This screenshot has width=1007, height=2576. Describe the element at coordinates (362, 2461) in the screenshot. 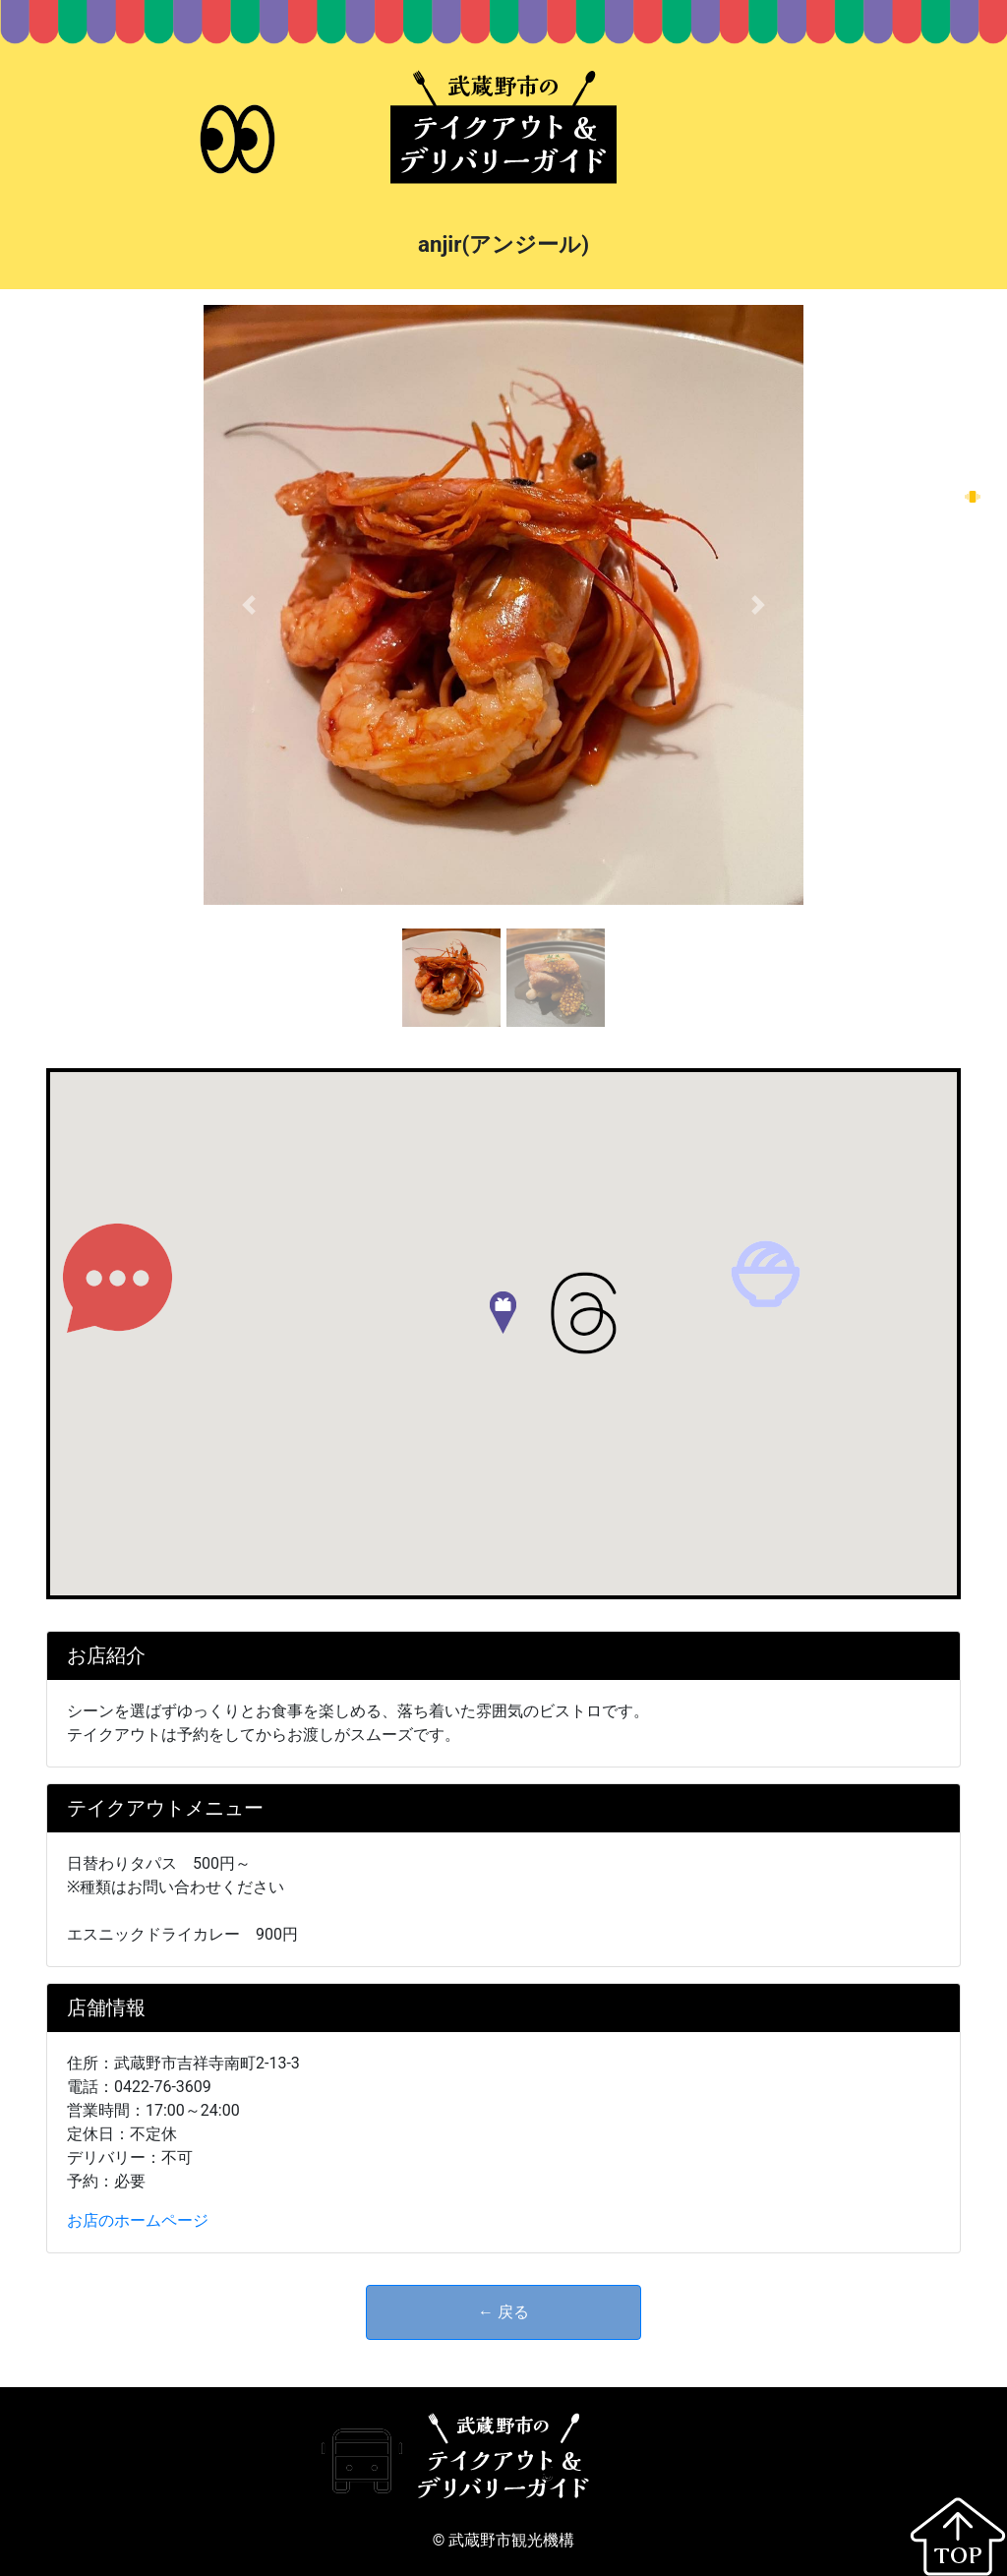

I see `view bus routes or schedules` at that location.